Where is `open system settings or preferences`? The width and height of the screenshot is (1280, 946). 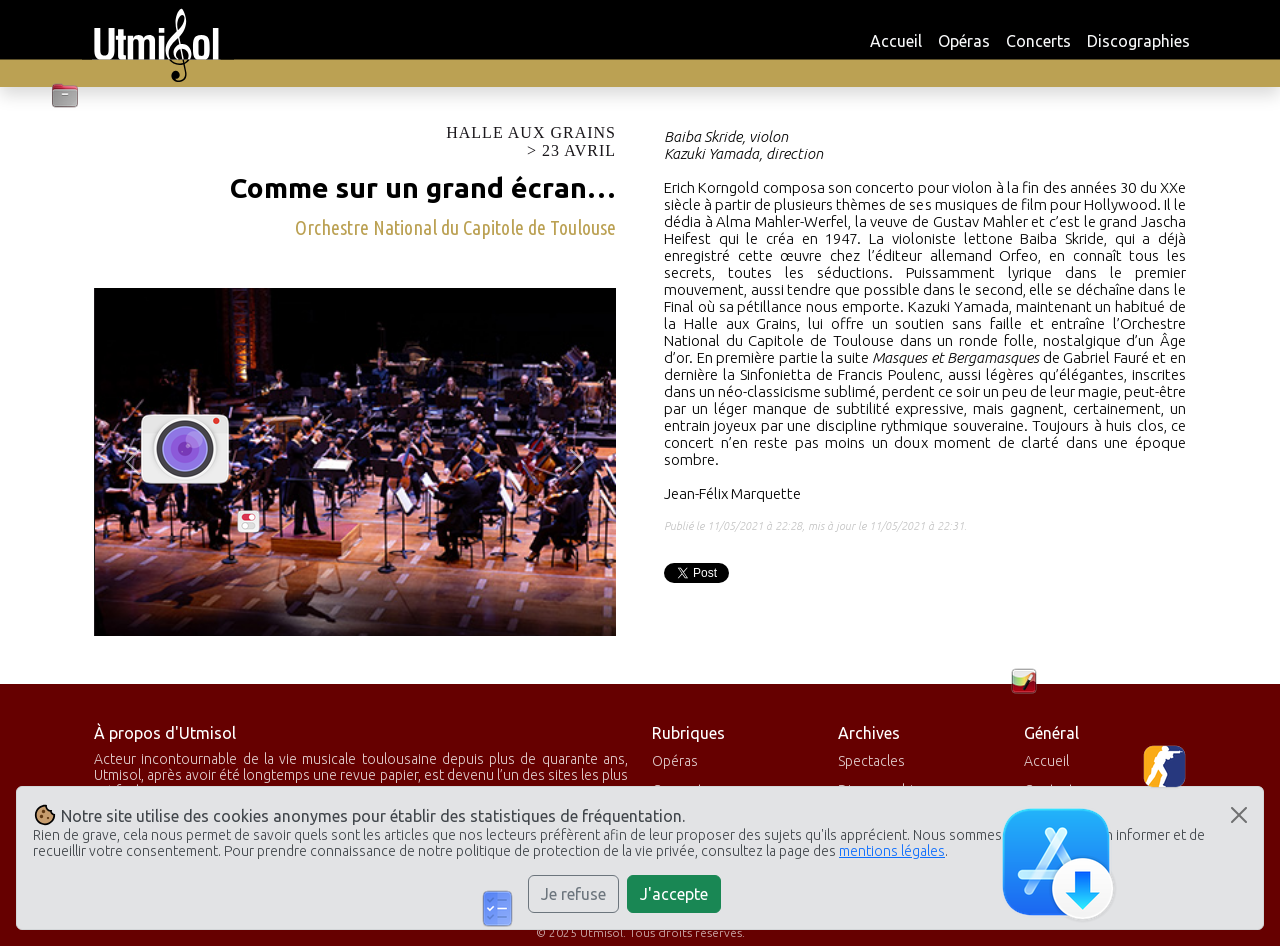
open system settings or preferences is located at coordinates (248, 521).